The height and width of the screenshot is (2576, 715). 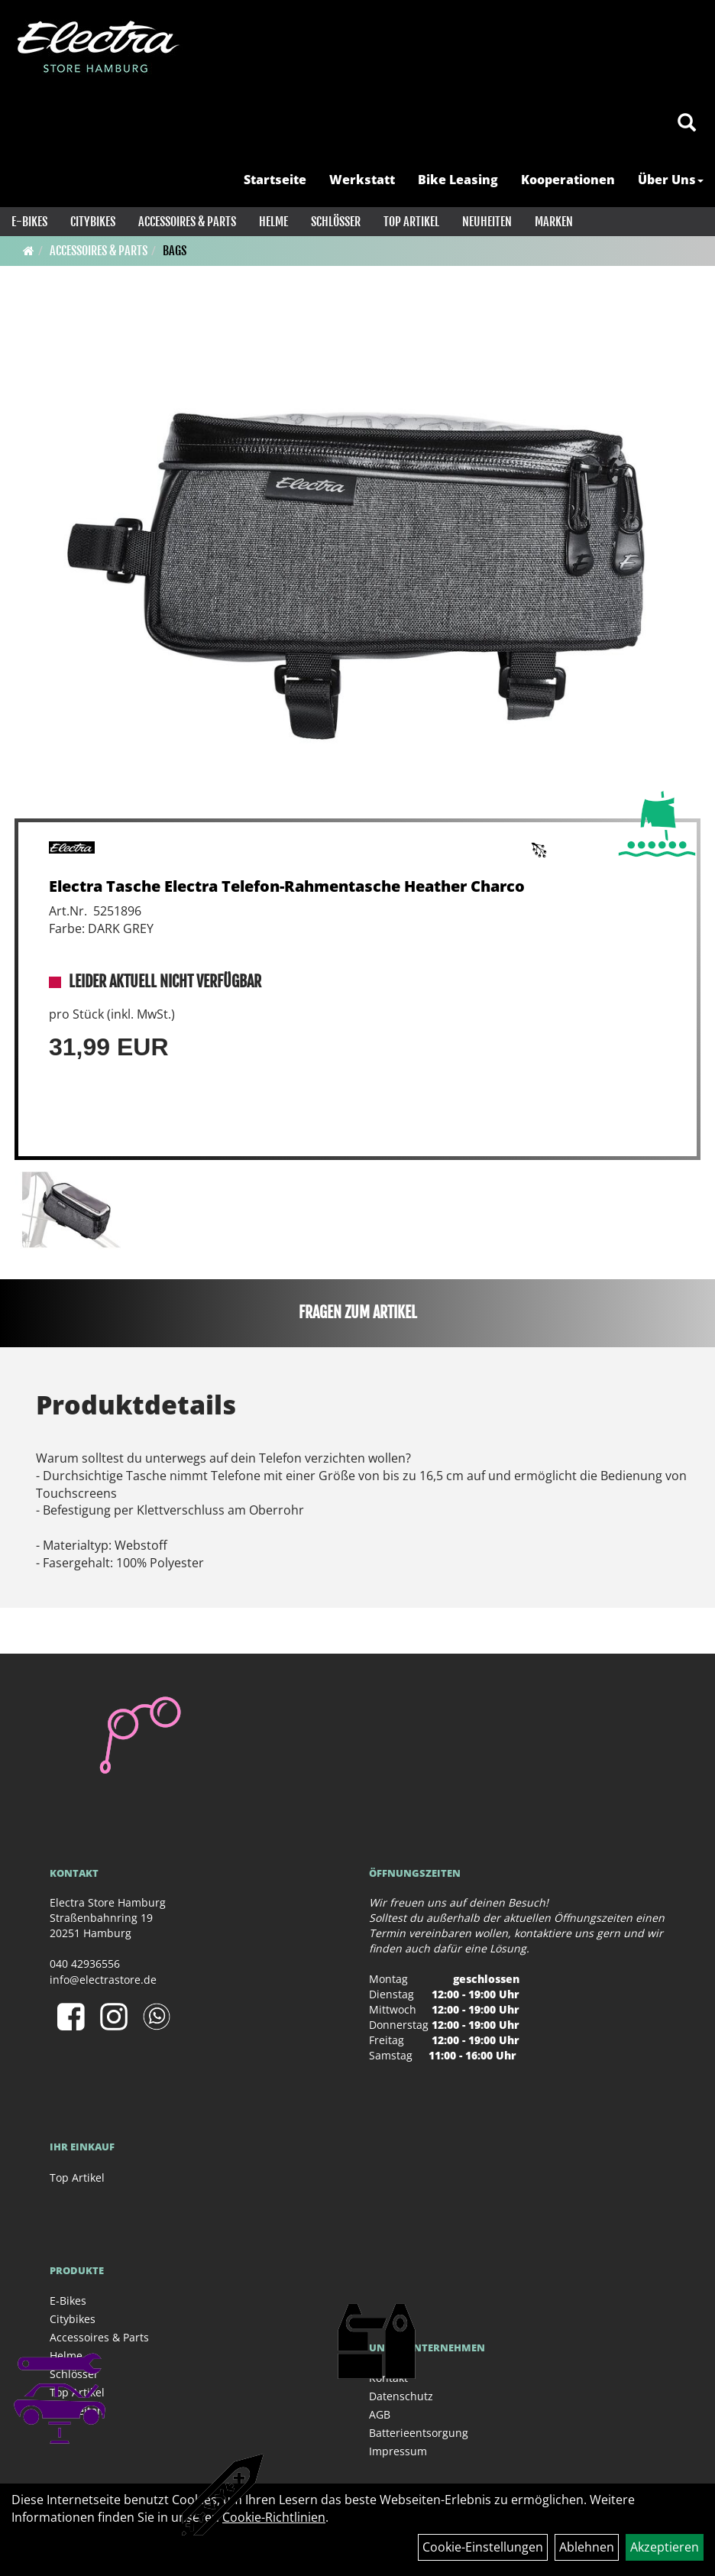 I want to click on equip a magical or enchanted weapon, so click(x=222, y=2494).